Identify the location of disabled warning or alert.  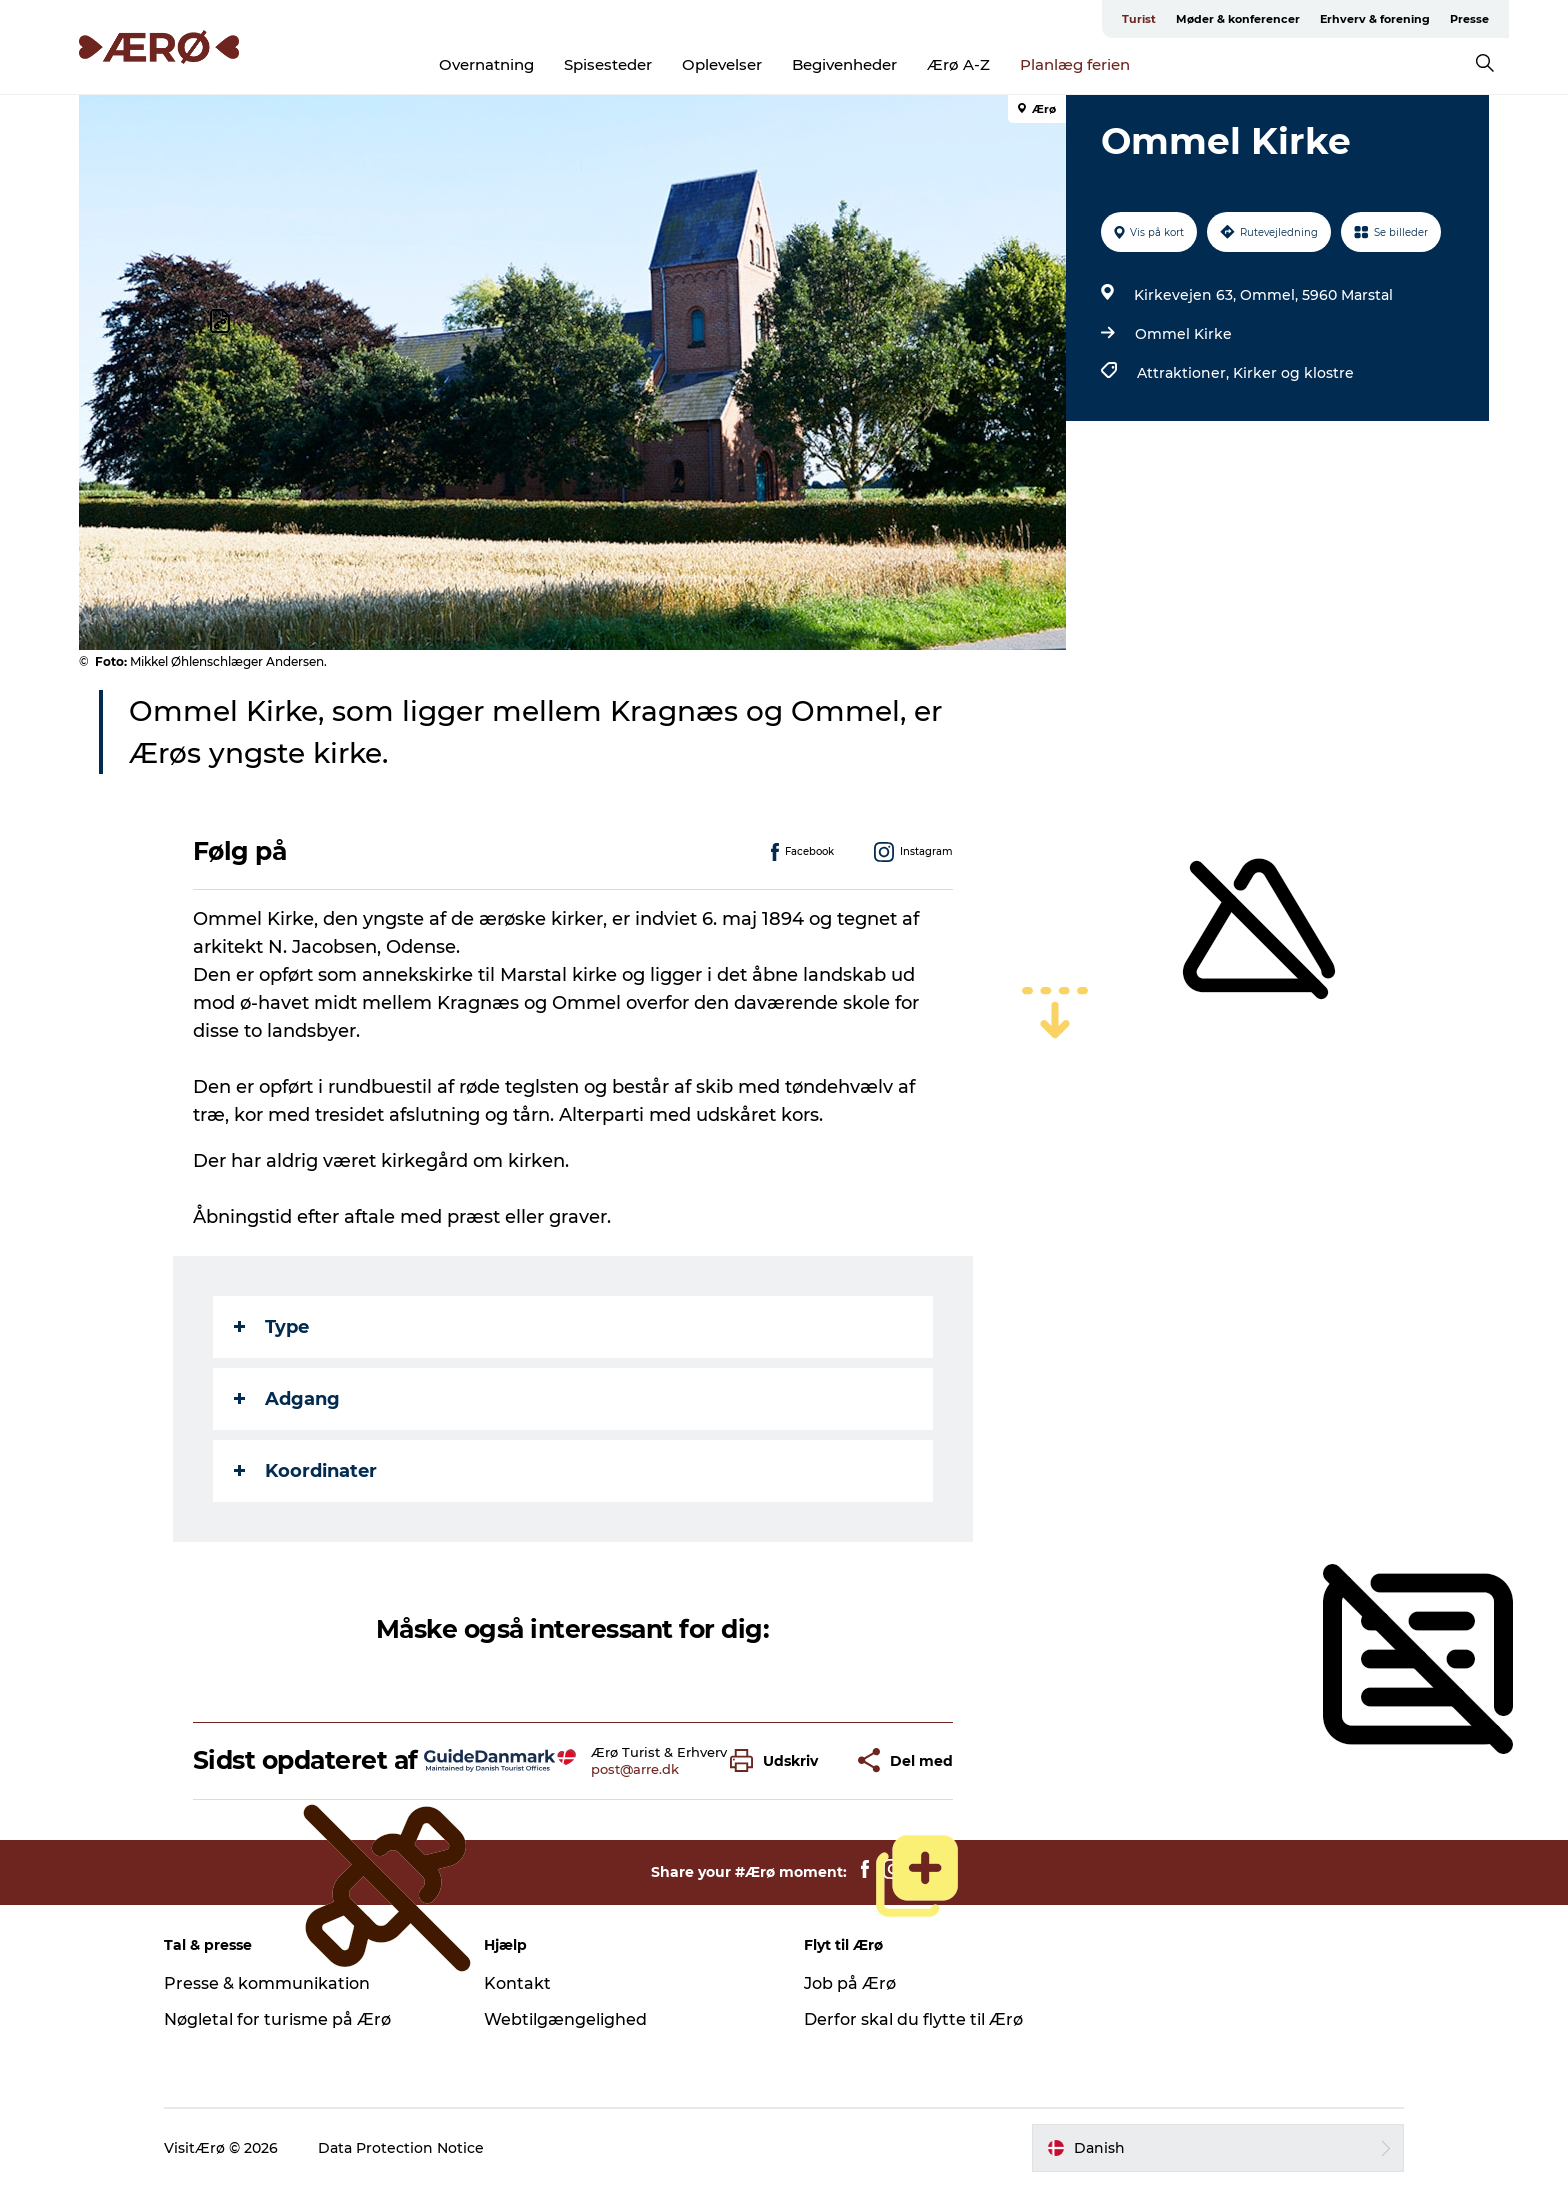
(1259, 930).